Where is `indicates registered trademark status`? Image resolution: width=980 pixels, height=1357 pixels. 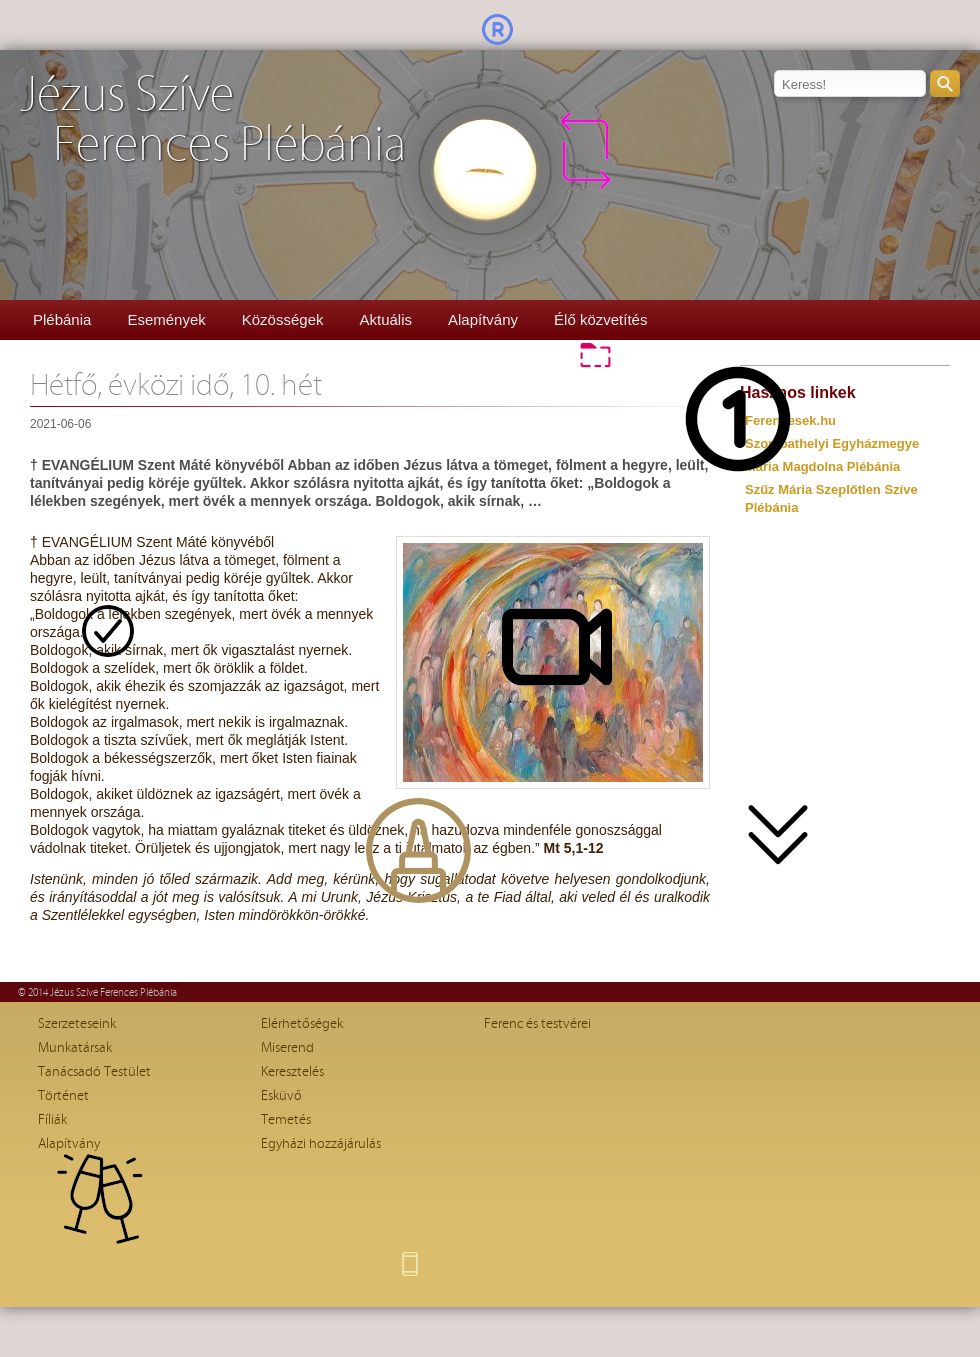
indicates registered trademark status is located at coordinates (497, 29).